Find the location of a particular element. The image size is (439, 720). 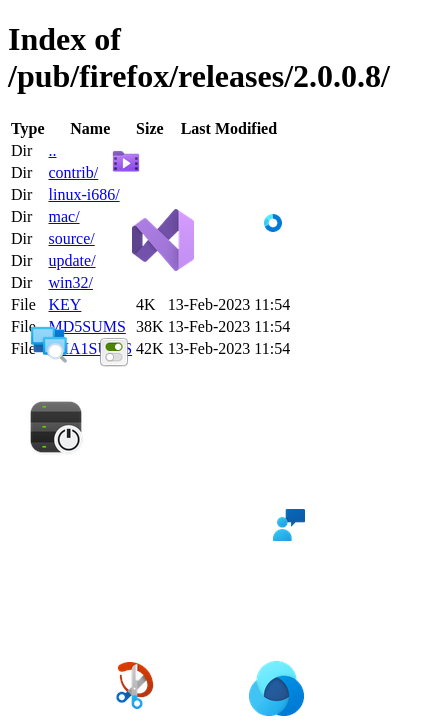

open Visual Studio is located at coordinates (163, 240).